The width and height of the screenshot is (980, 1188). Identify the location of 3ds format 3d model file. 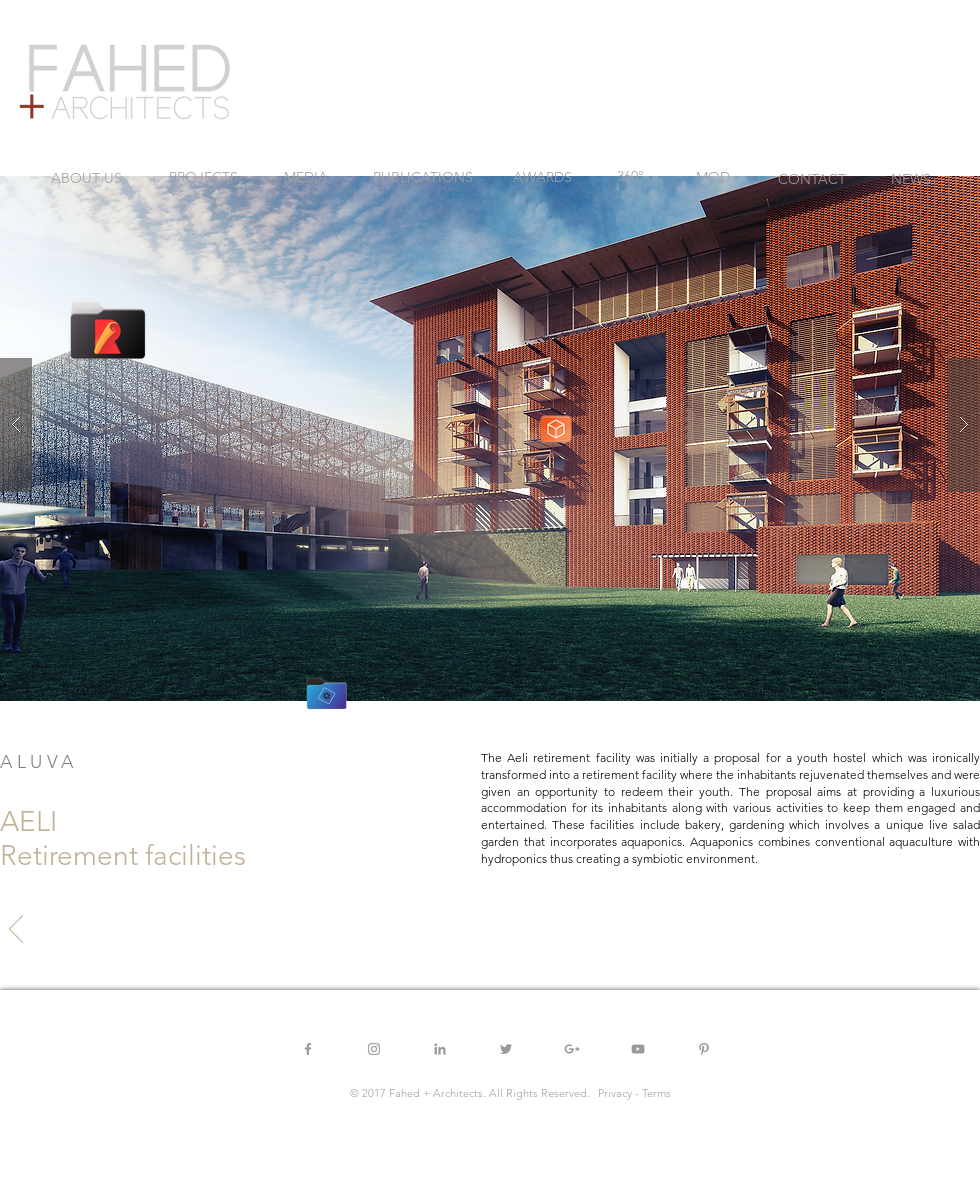
(556, 428).